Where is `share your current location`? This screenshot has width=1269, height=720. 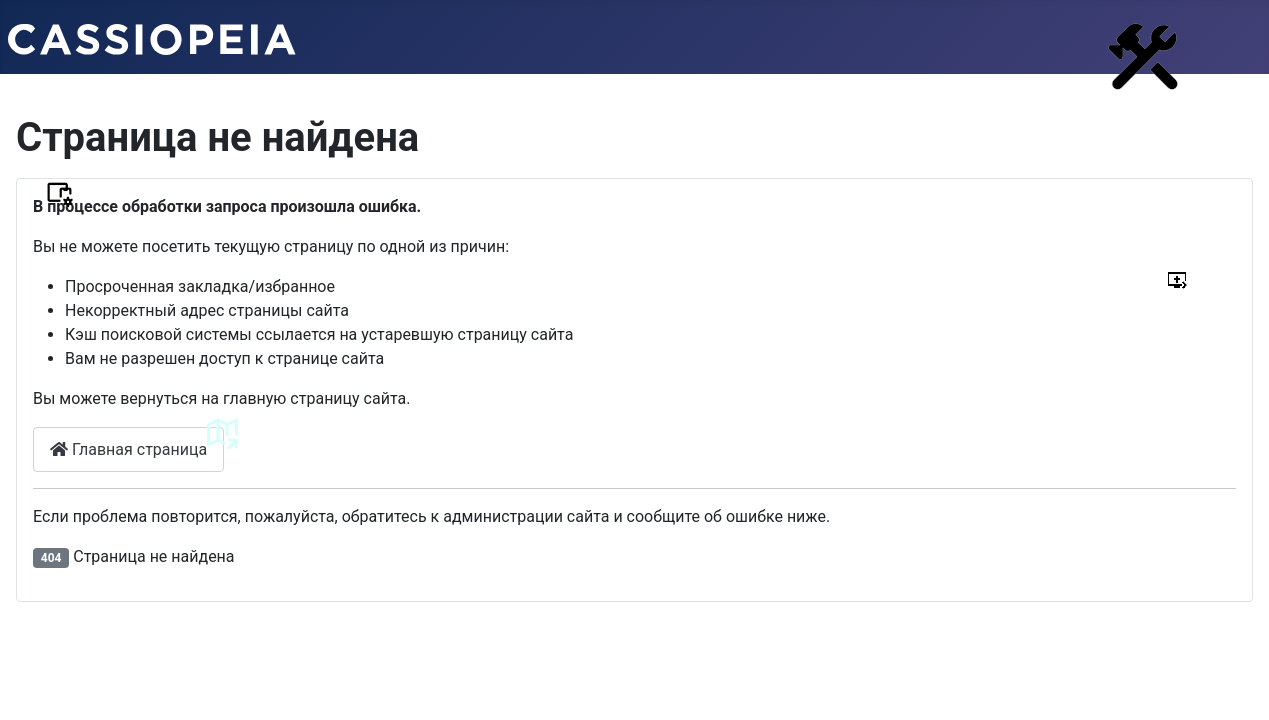 share your current location is located at coordinates (222, 432).